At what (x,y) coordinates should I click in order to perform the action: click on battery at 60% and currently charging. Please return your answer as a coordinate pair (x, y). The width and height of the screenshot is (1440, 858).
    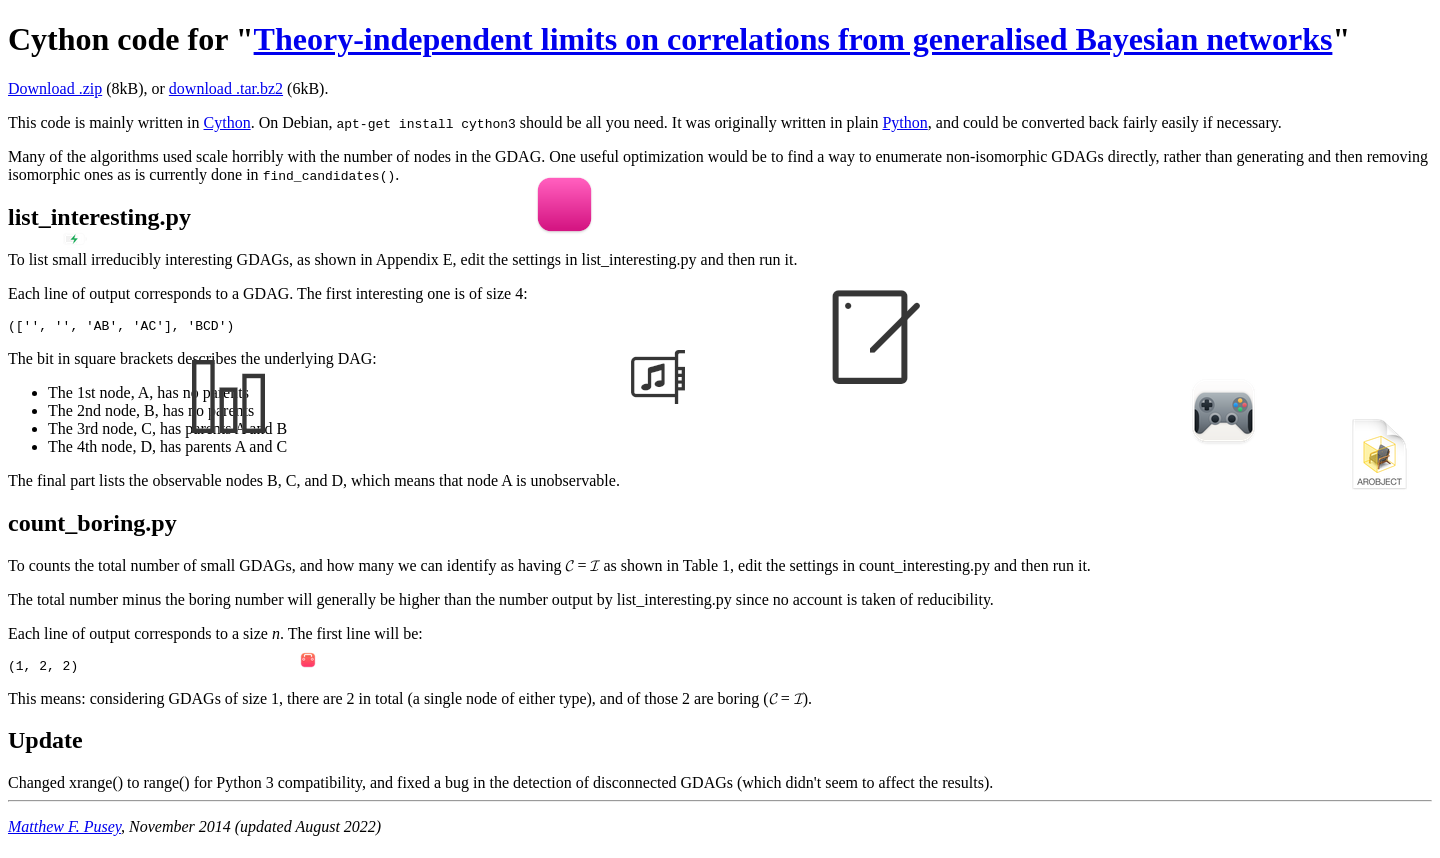
    Looking at the image, I should click on (75, 239).